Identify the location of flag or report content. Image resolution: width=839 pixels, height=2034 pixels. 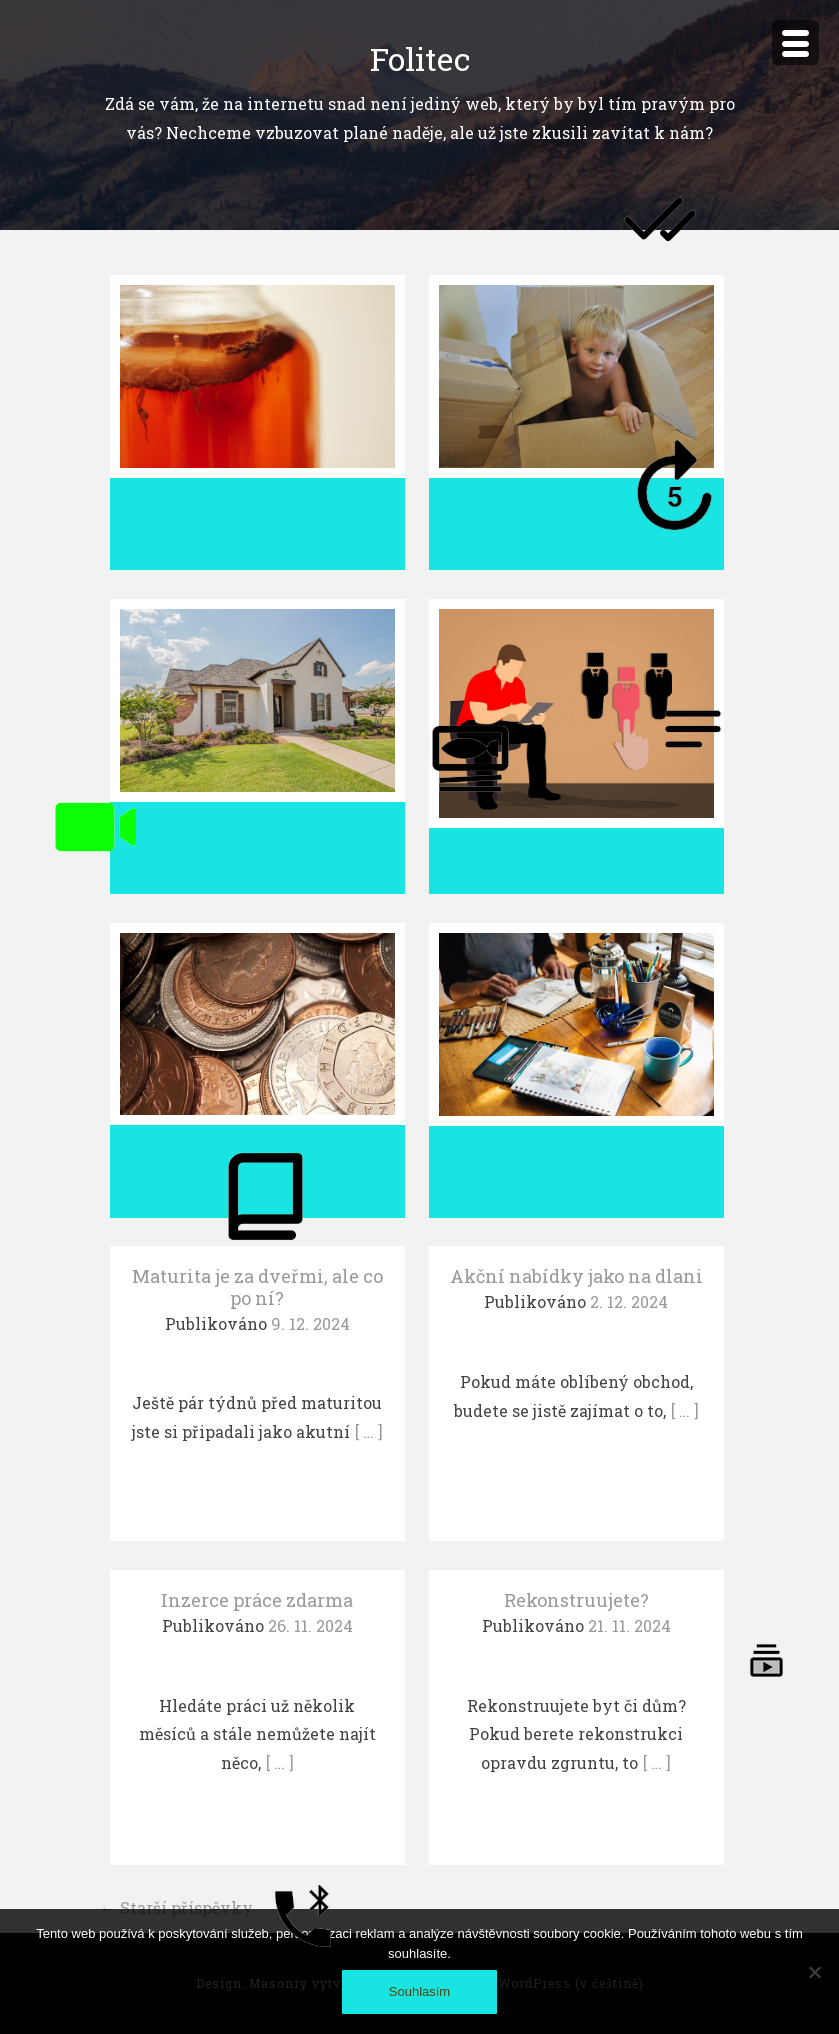
(194, 2001).